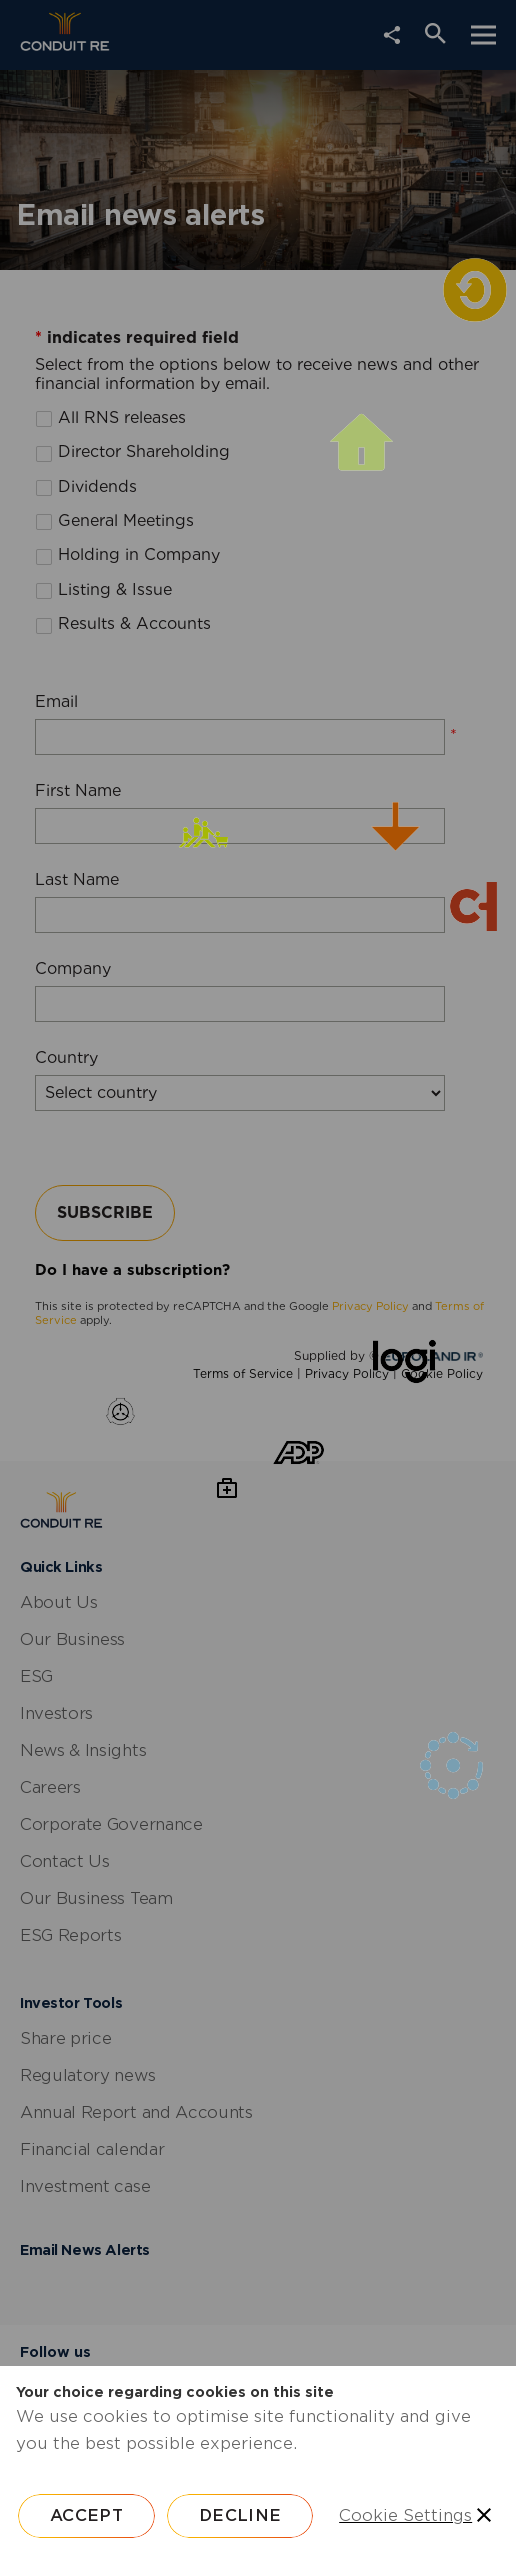 This screenshot has height=2572, width=516. Describe the element at coordinates (298, 1452) in the screenshot. I see `access ADP payroll and HR services` at that location.